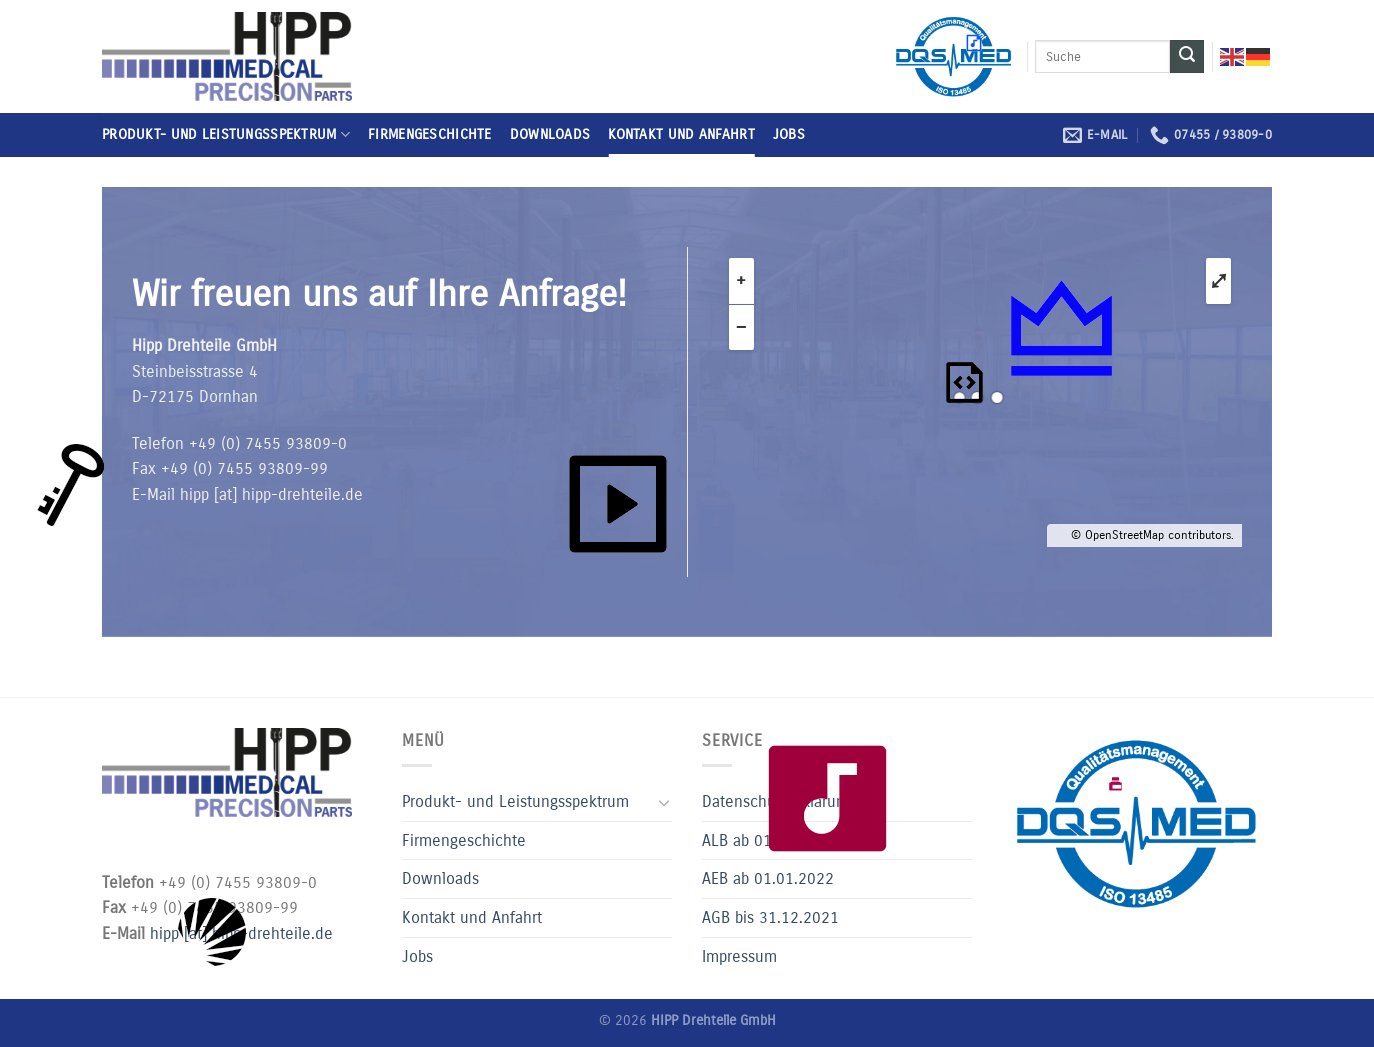 This screenshot has width=1374, height=1047. Describe the element at coordinates (1115, 783) in the screenshot. I see `access drawing or illustration tools` at that location.